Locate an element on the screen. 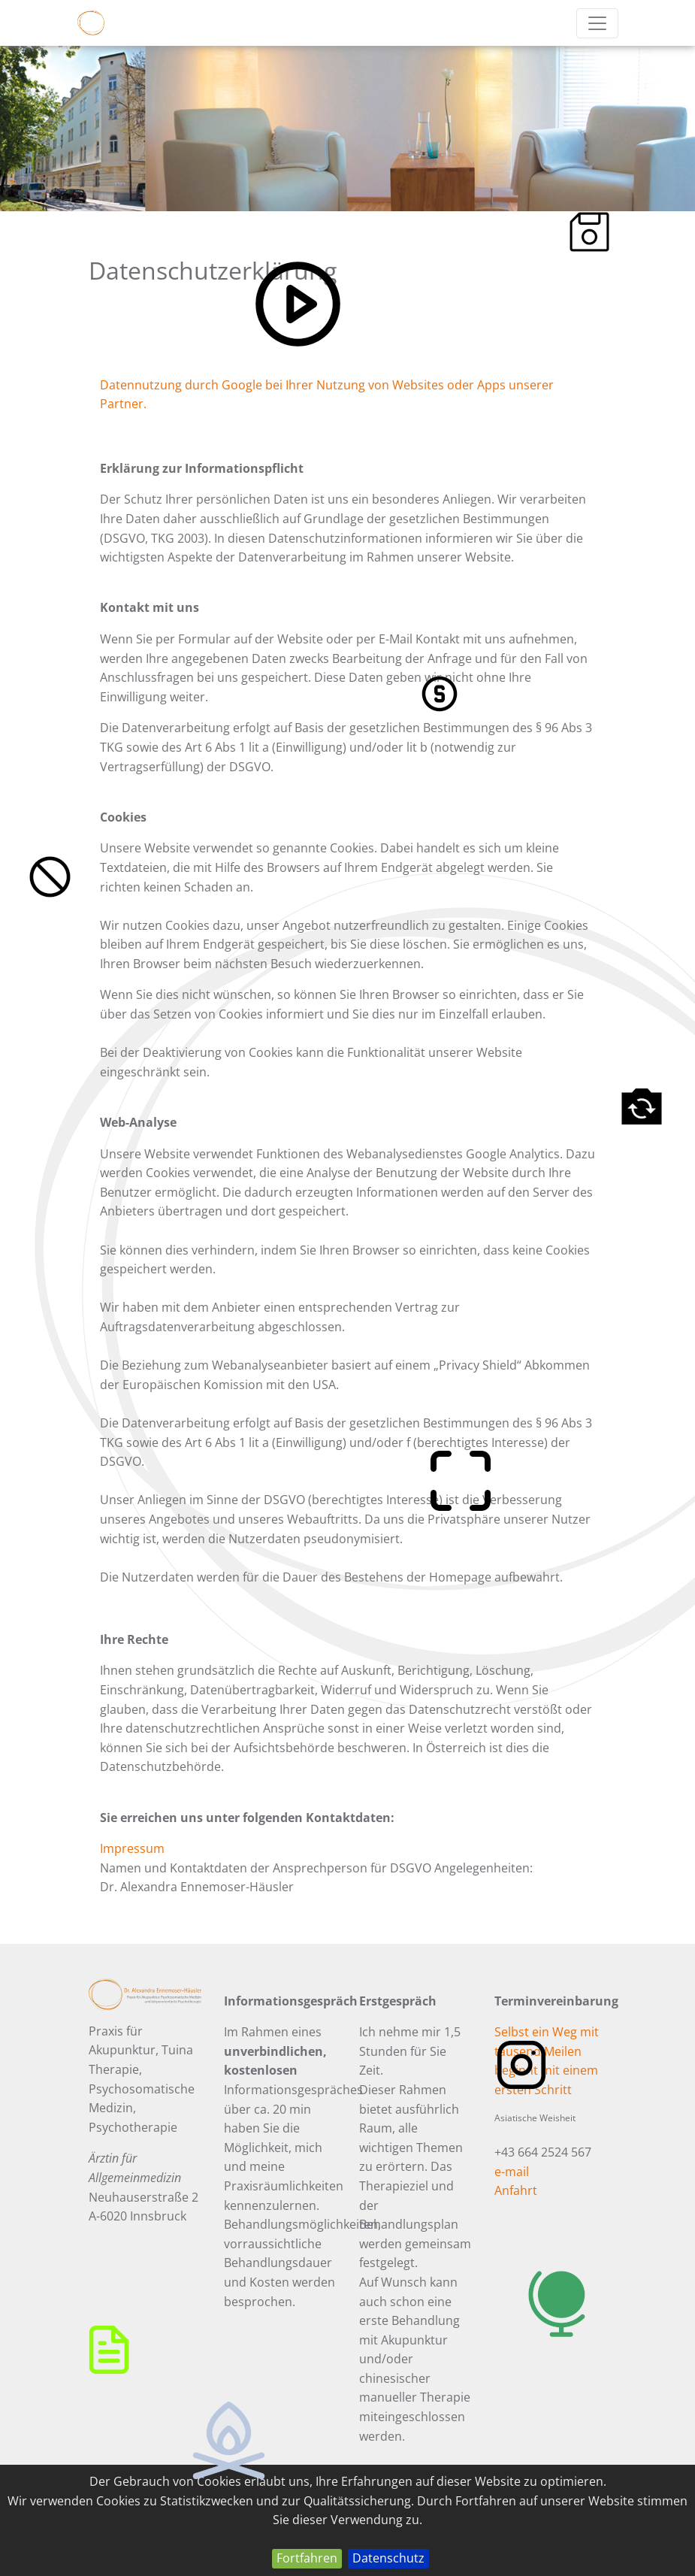 This screenshot has width=695, height=2576. indicates a word or item starting with "S" is located at coordinates (440, 694).